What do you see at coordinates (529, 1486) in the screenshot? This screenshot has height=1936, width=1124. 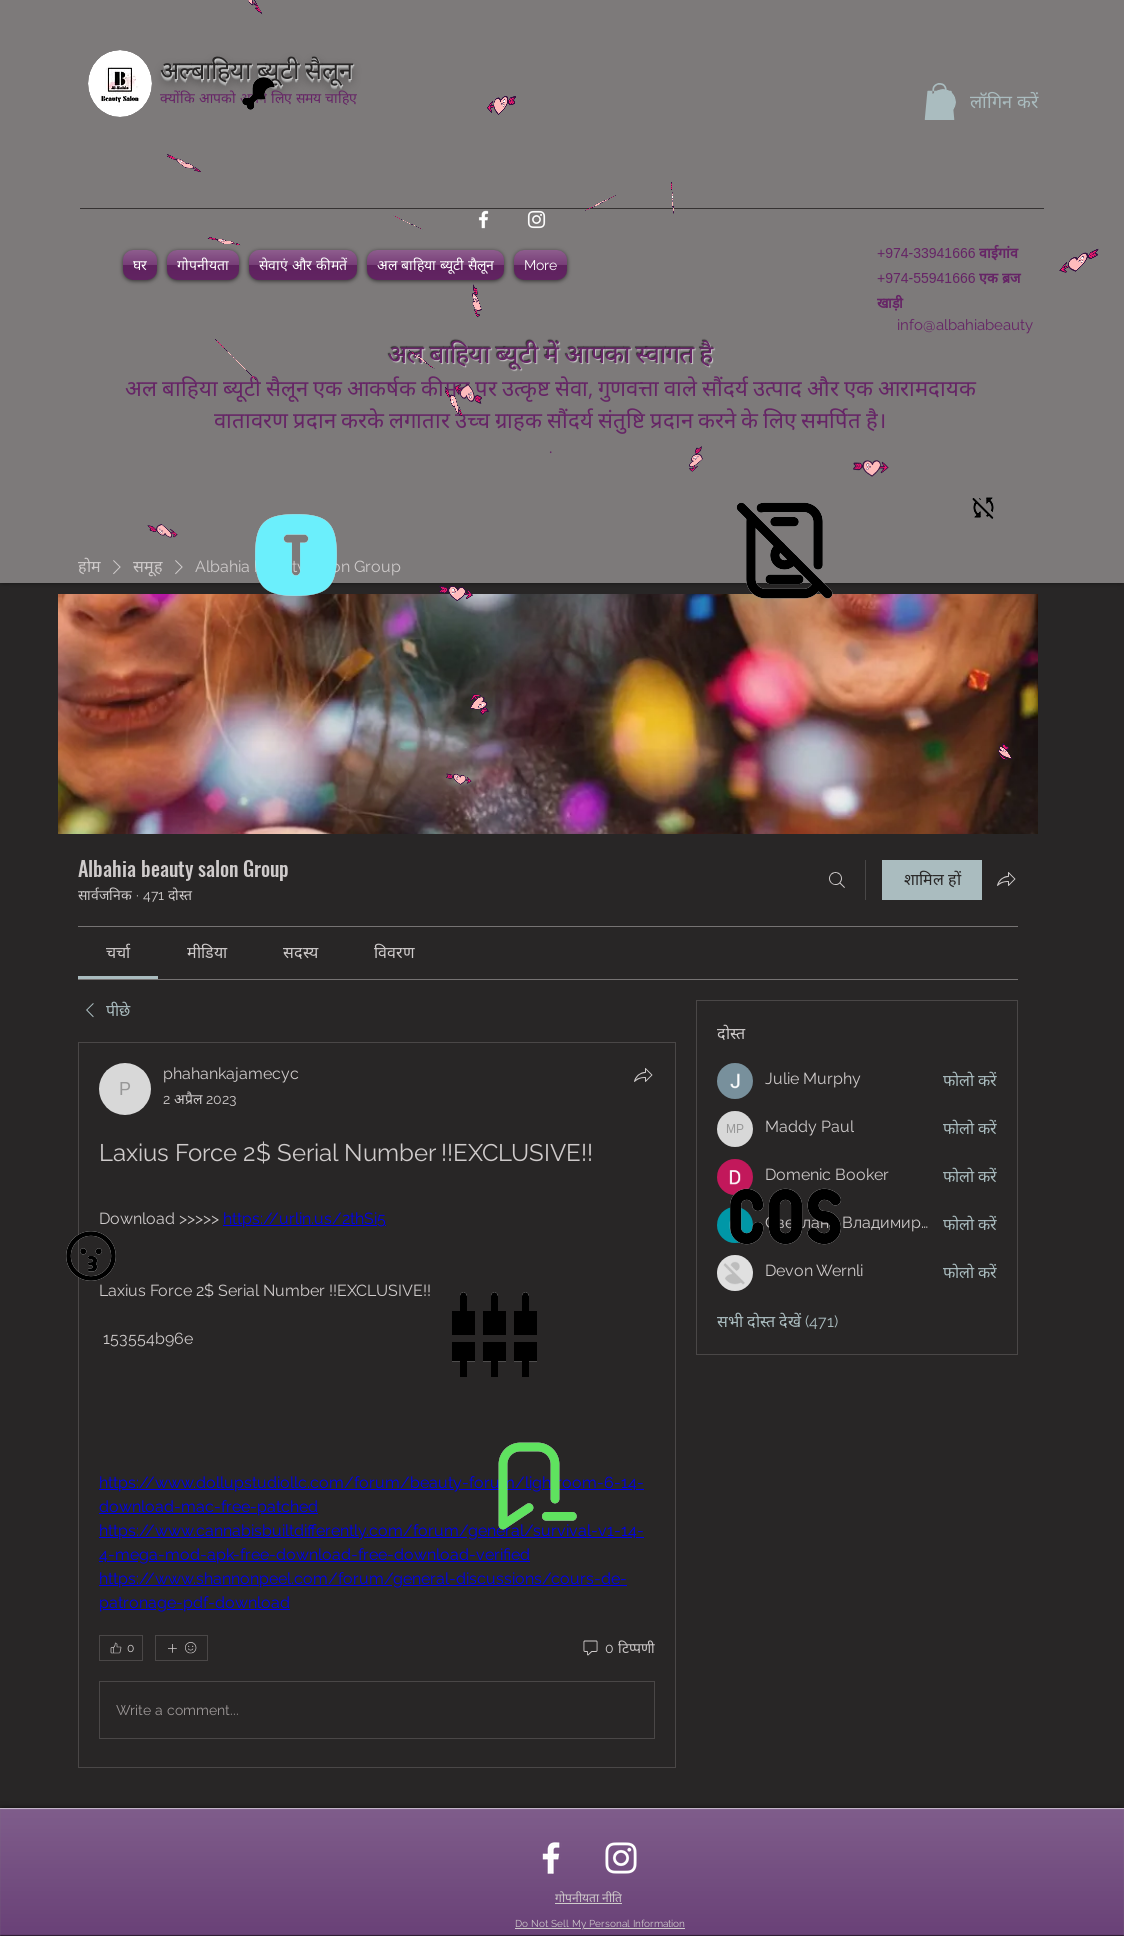 I see `remove item from bookmarks` at bounding box center [529, 1486].